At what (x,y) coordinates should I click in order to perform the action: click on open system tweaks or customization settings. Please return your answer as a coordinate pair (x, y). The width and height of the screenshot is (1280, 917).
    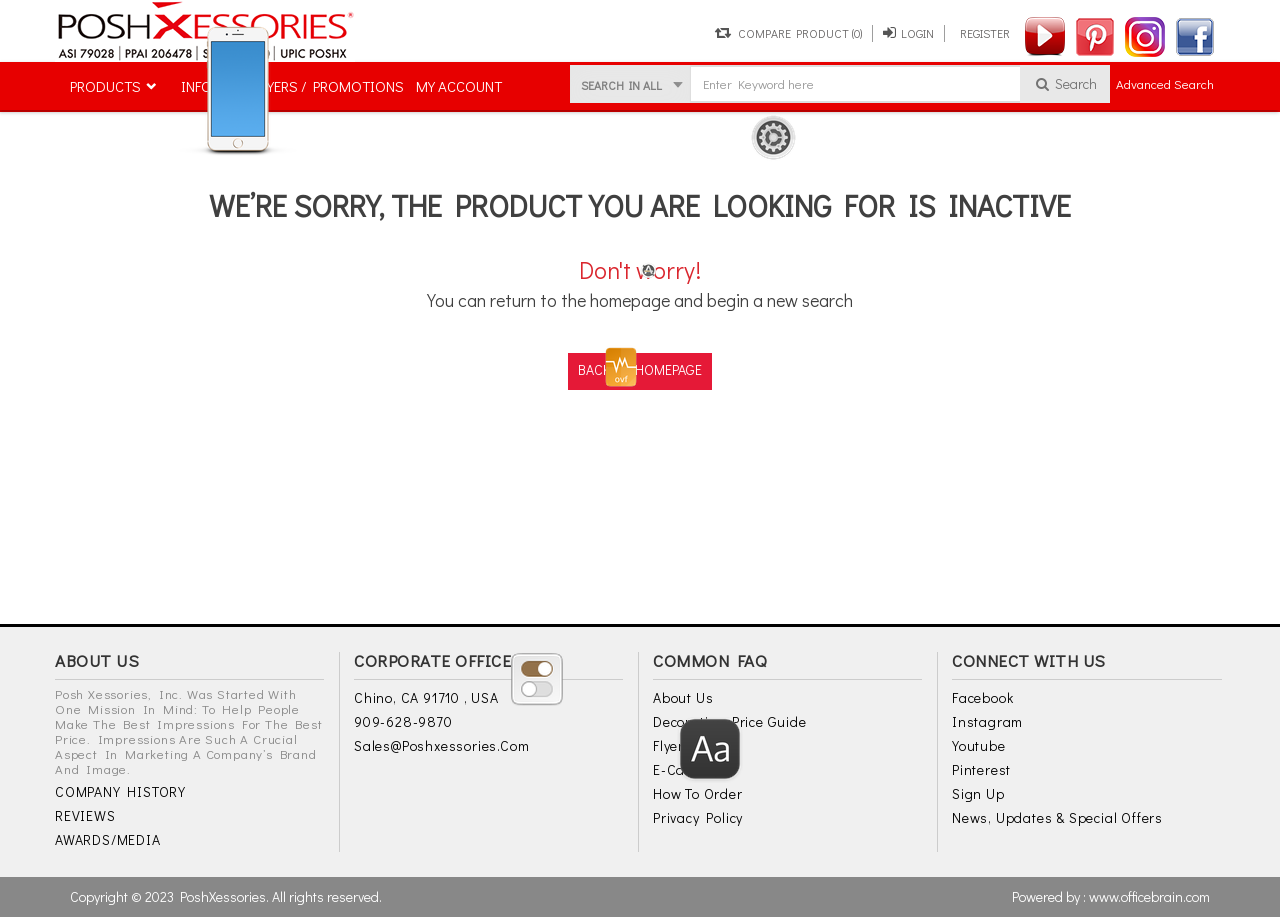
    Looking at the image, I should click on (537, 679).